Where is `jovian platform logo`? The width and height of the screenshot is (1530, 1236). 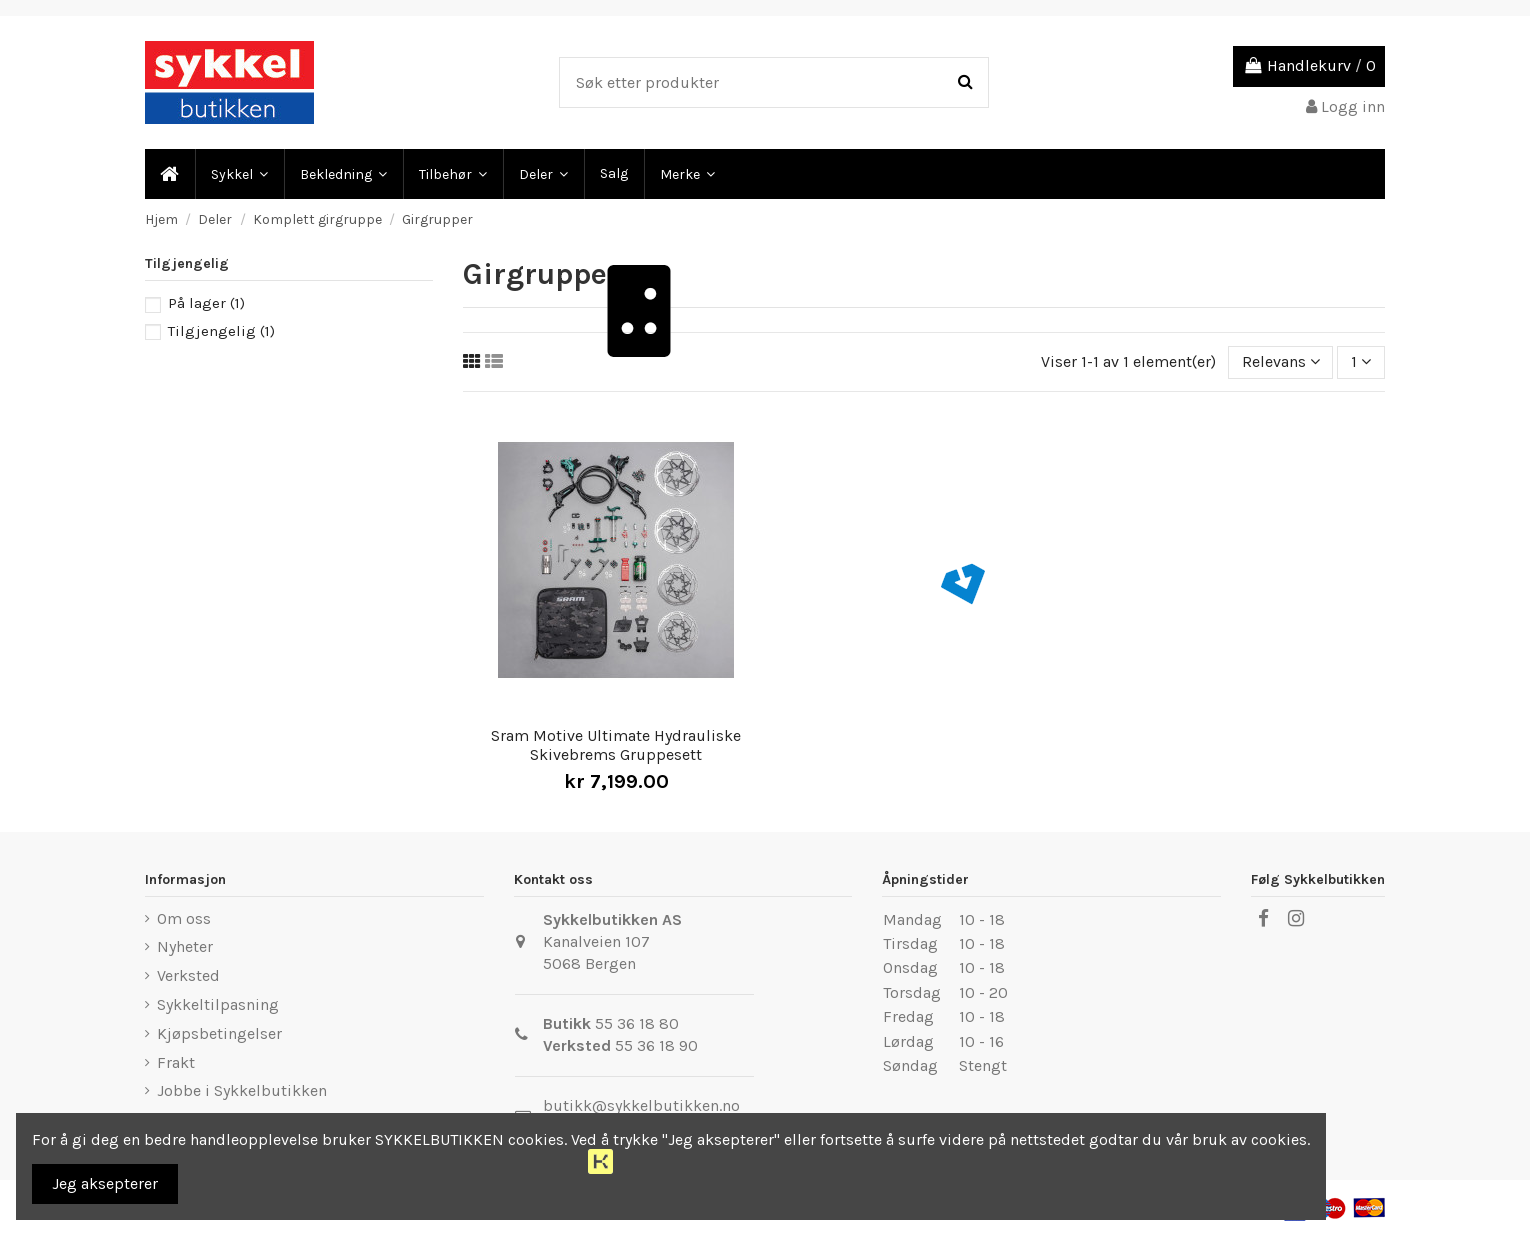
jovian platform logo is located at coordinates (639, 311).